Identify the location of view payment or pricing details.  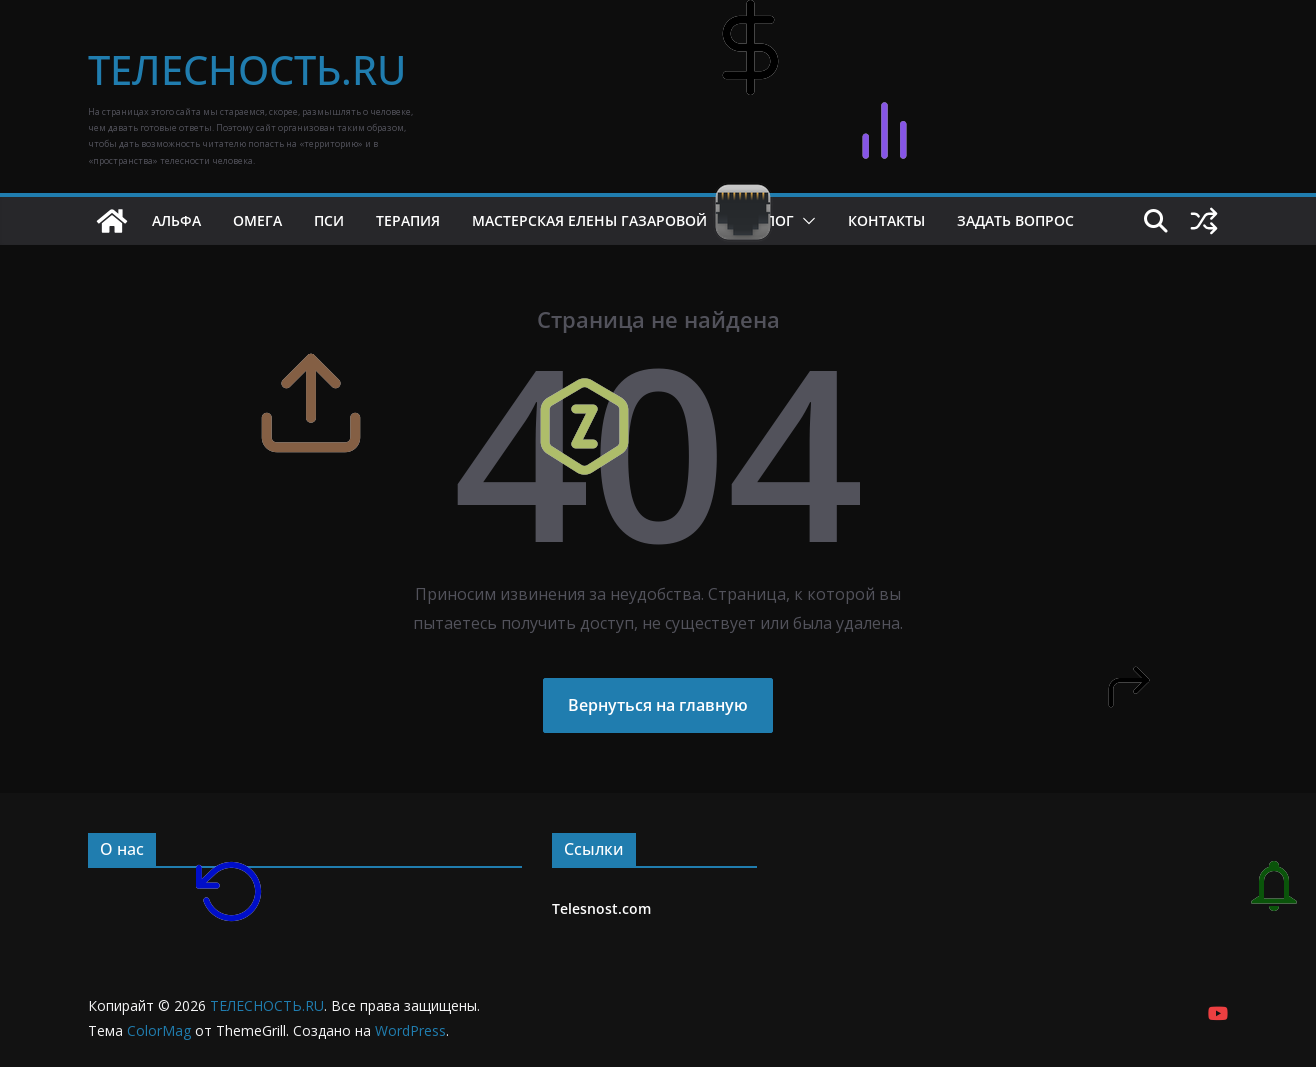
(750, 47).